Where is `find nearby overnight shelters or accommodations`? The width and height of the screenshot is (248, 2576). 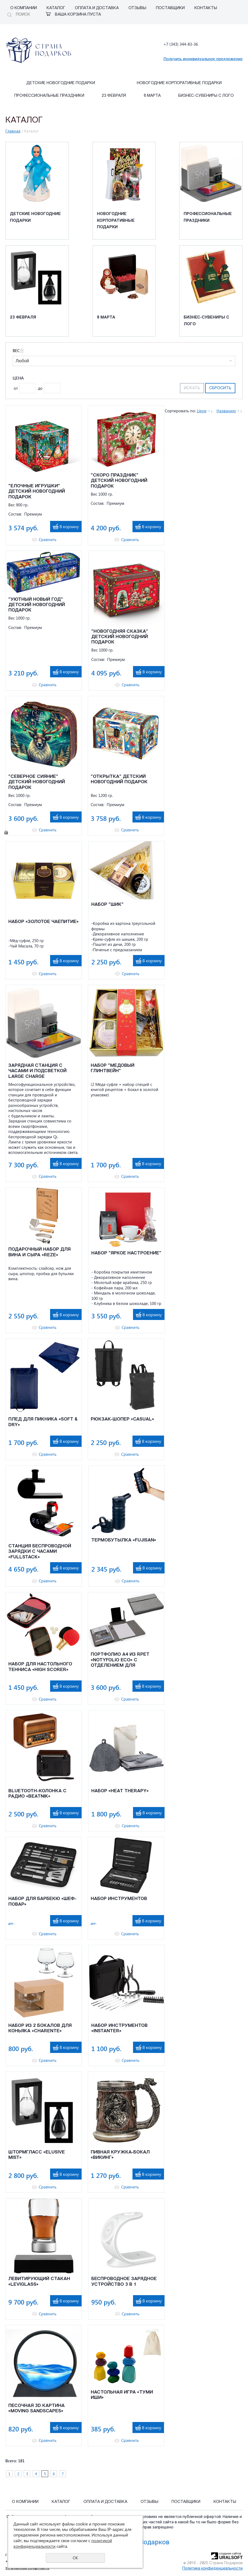
find nearby overnight shelters or accommodations is located at coordinates (6, 832).